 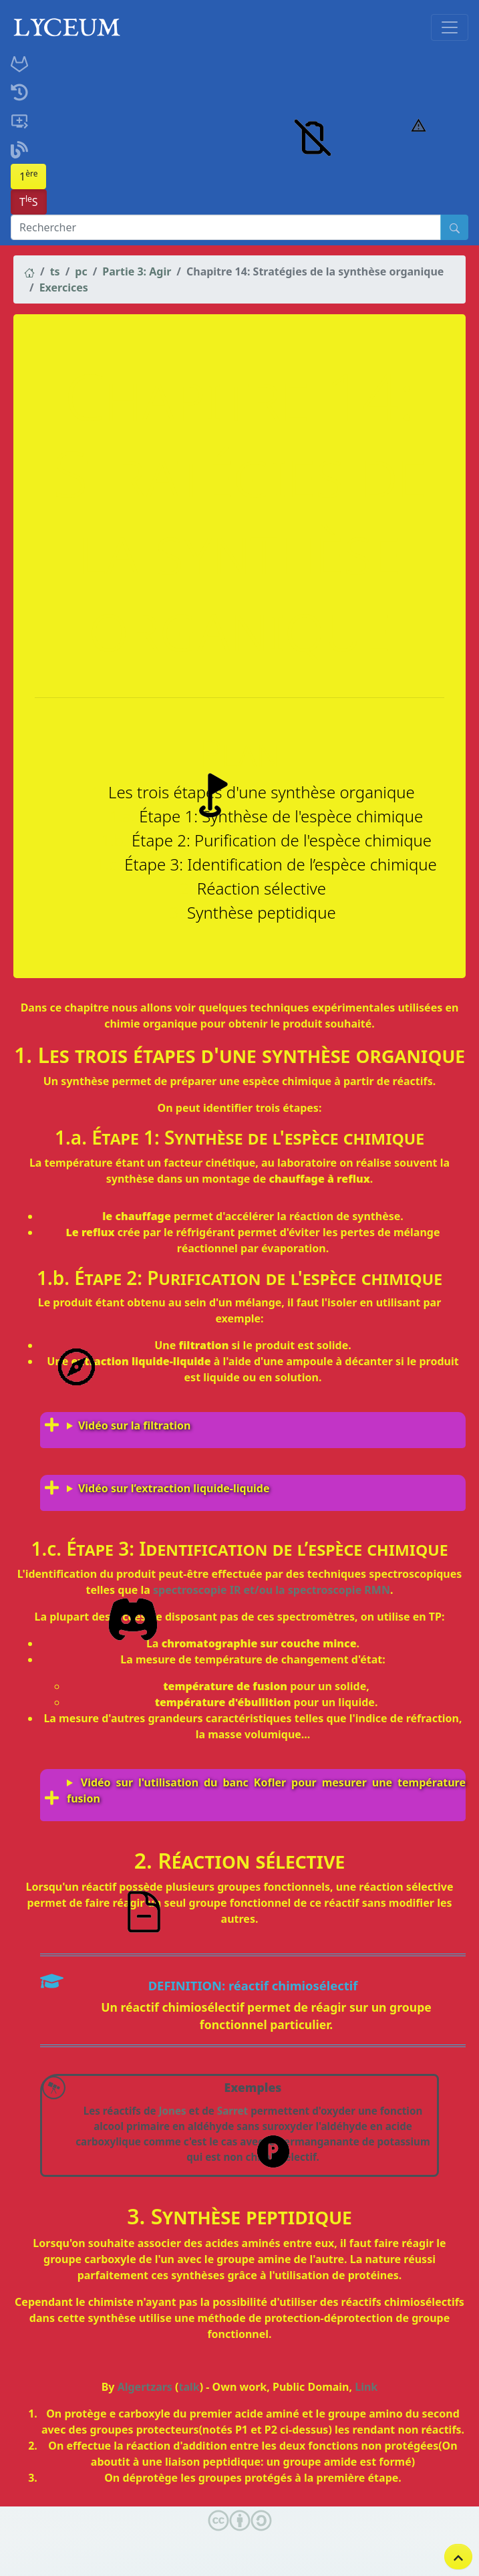 What do you see at coordinates (144, 1911) in the screenshot?
I see `remove content from a document` at bounding box center [144, 1911].